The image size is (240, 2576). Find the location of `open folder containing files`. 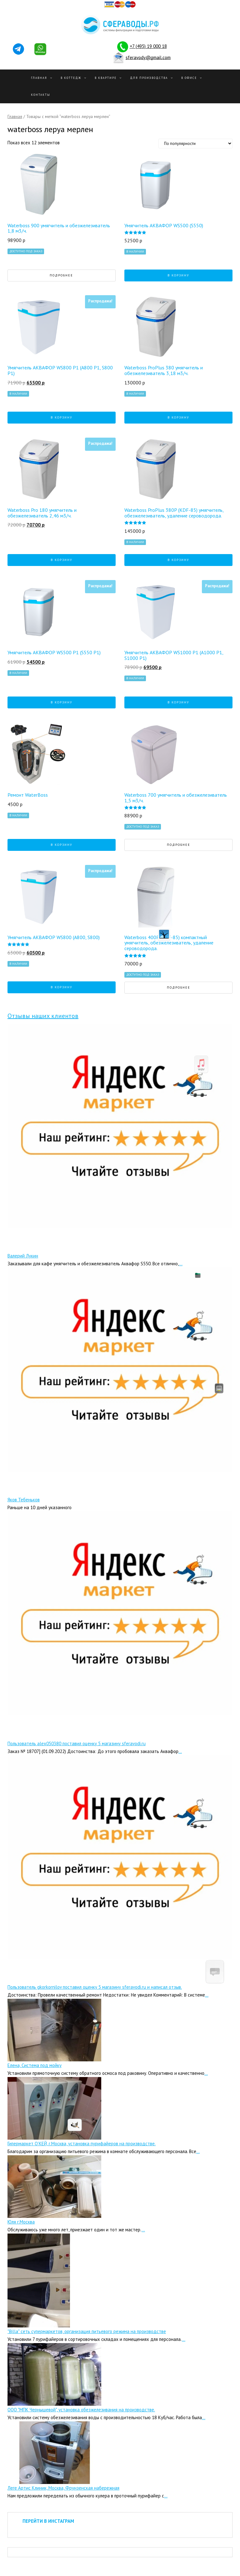

open folder containing files is located at coordinates (198, 1275).